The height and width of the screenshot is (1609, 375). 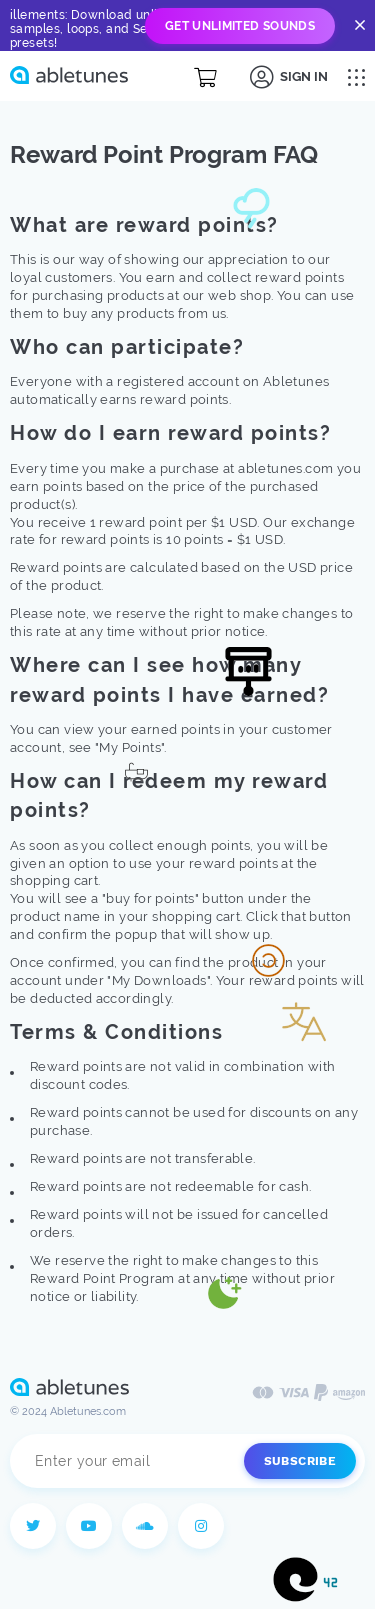 What do you see at coordinates (251, 207) in the screenshot?
I see `indicates rainy weather conditions` at bounding box center [251, 207].